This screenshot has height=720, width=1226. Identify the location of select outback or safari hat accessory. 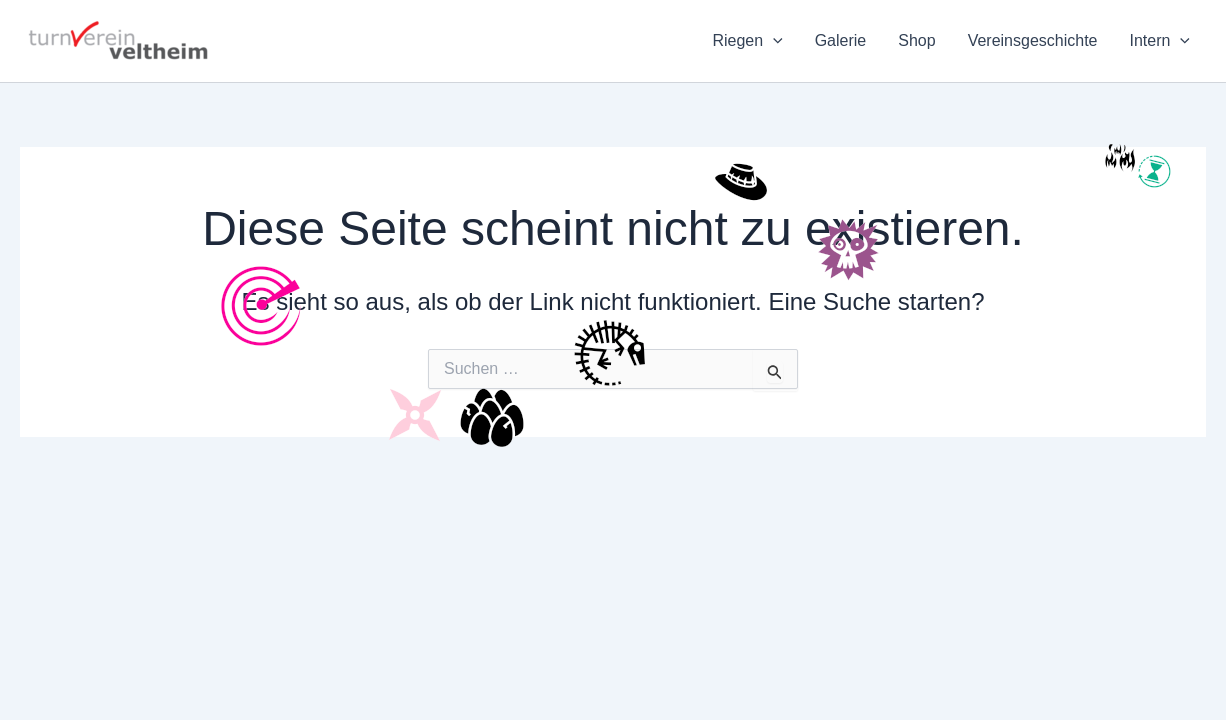
(741, 182).